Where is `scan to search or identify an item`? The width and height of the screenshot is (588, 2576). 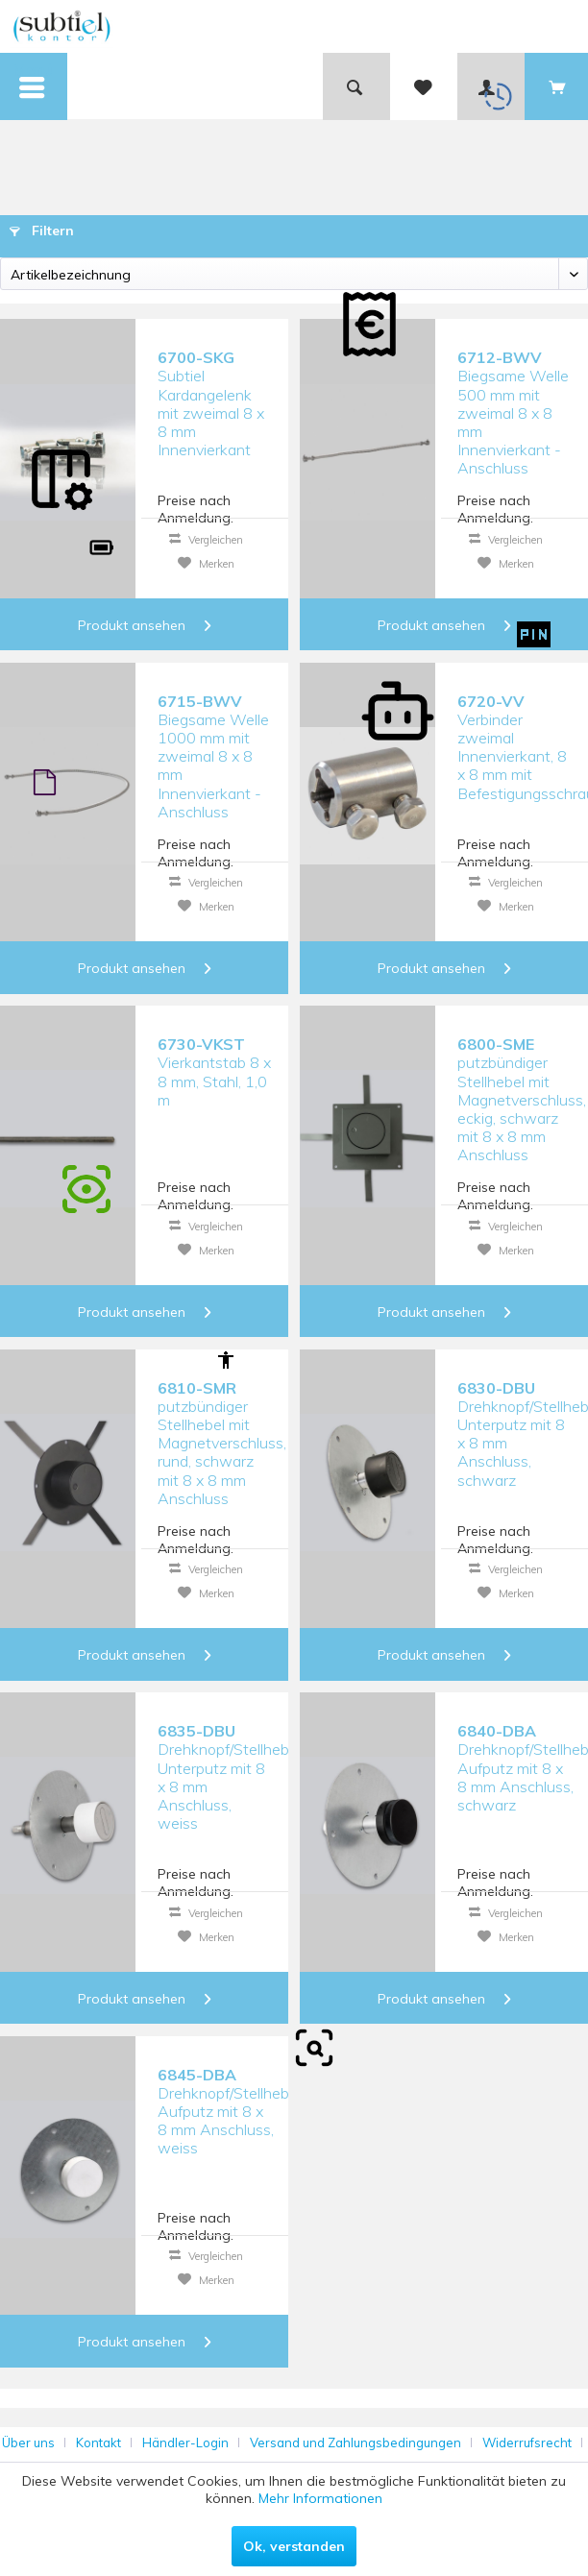
scan to search or identify an item is located at coordinates (314, 2048).